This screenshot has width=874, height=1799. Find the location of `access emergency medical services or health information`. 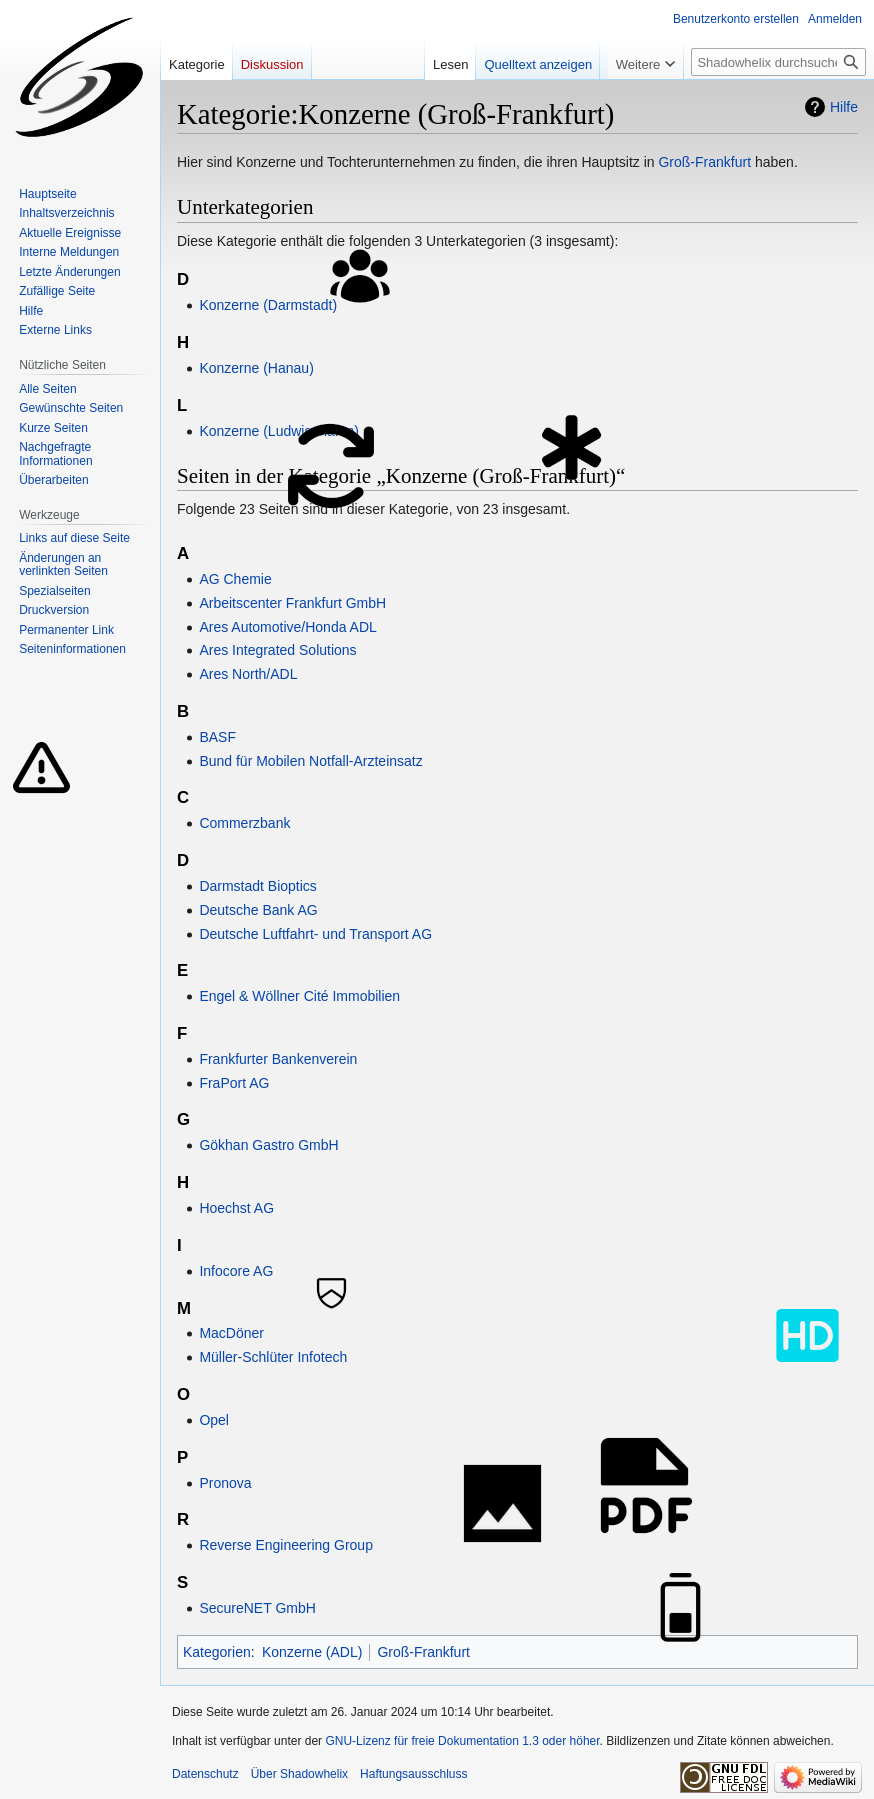

access emergency medical services or health information is located at coordinates (571, 447).